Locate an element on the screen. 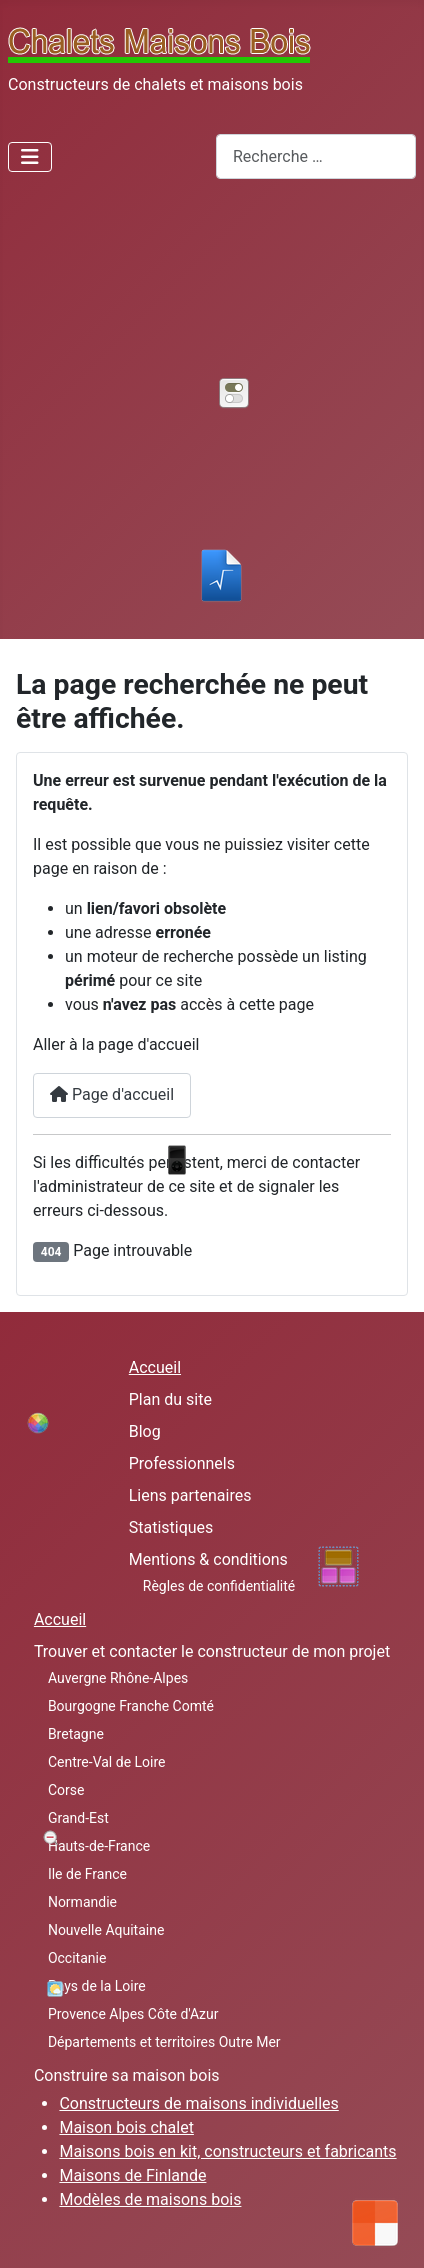  open desktop preferences or settings is located at coordinates (234, 393).